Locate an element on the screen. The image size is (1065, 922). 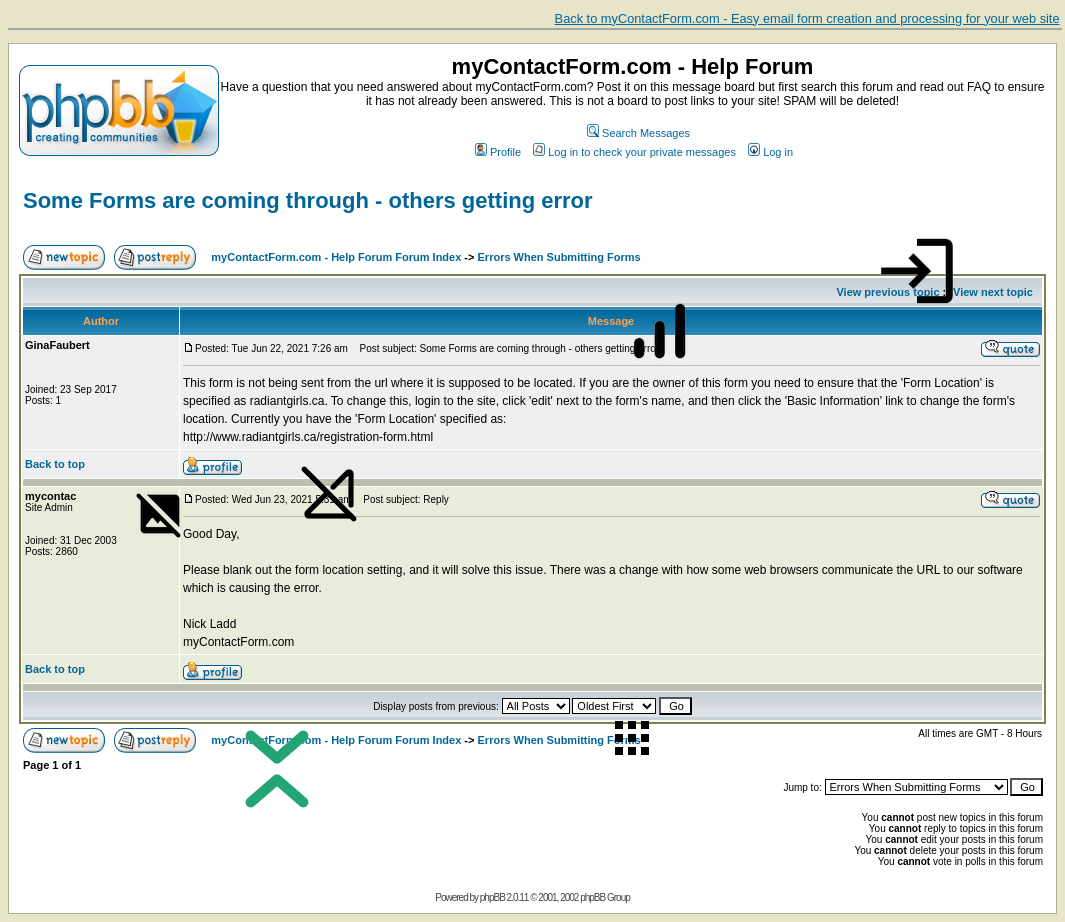
image failed to load is located at coordinates (160, 514).